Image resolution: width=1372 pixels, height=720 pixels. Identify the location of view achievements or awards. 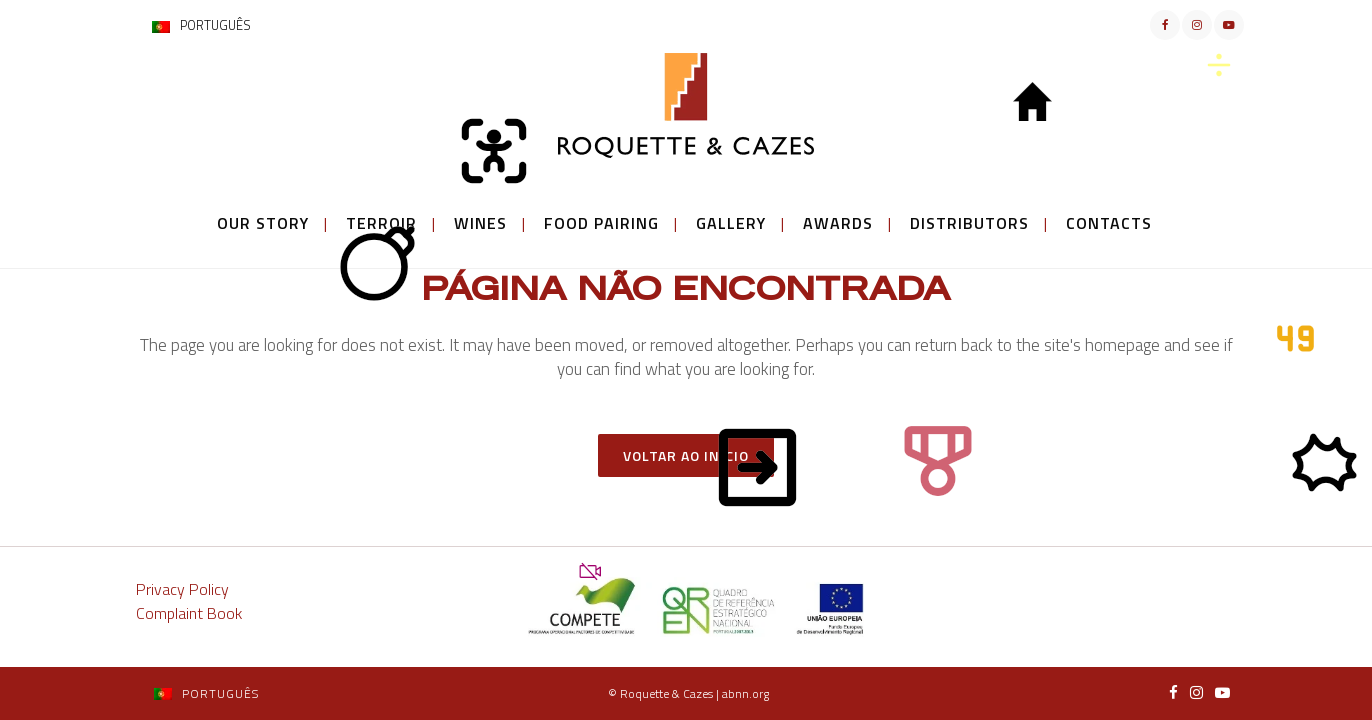
(938, 457).